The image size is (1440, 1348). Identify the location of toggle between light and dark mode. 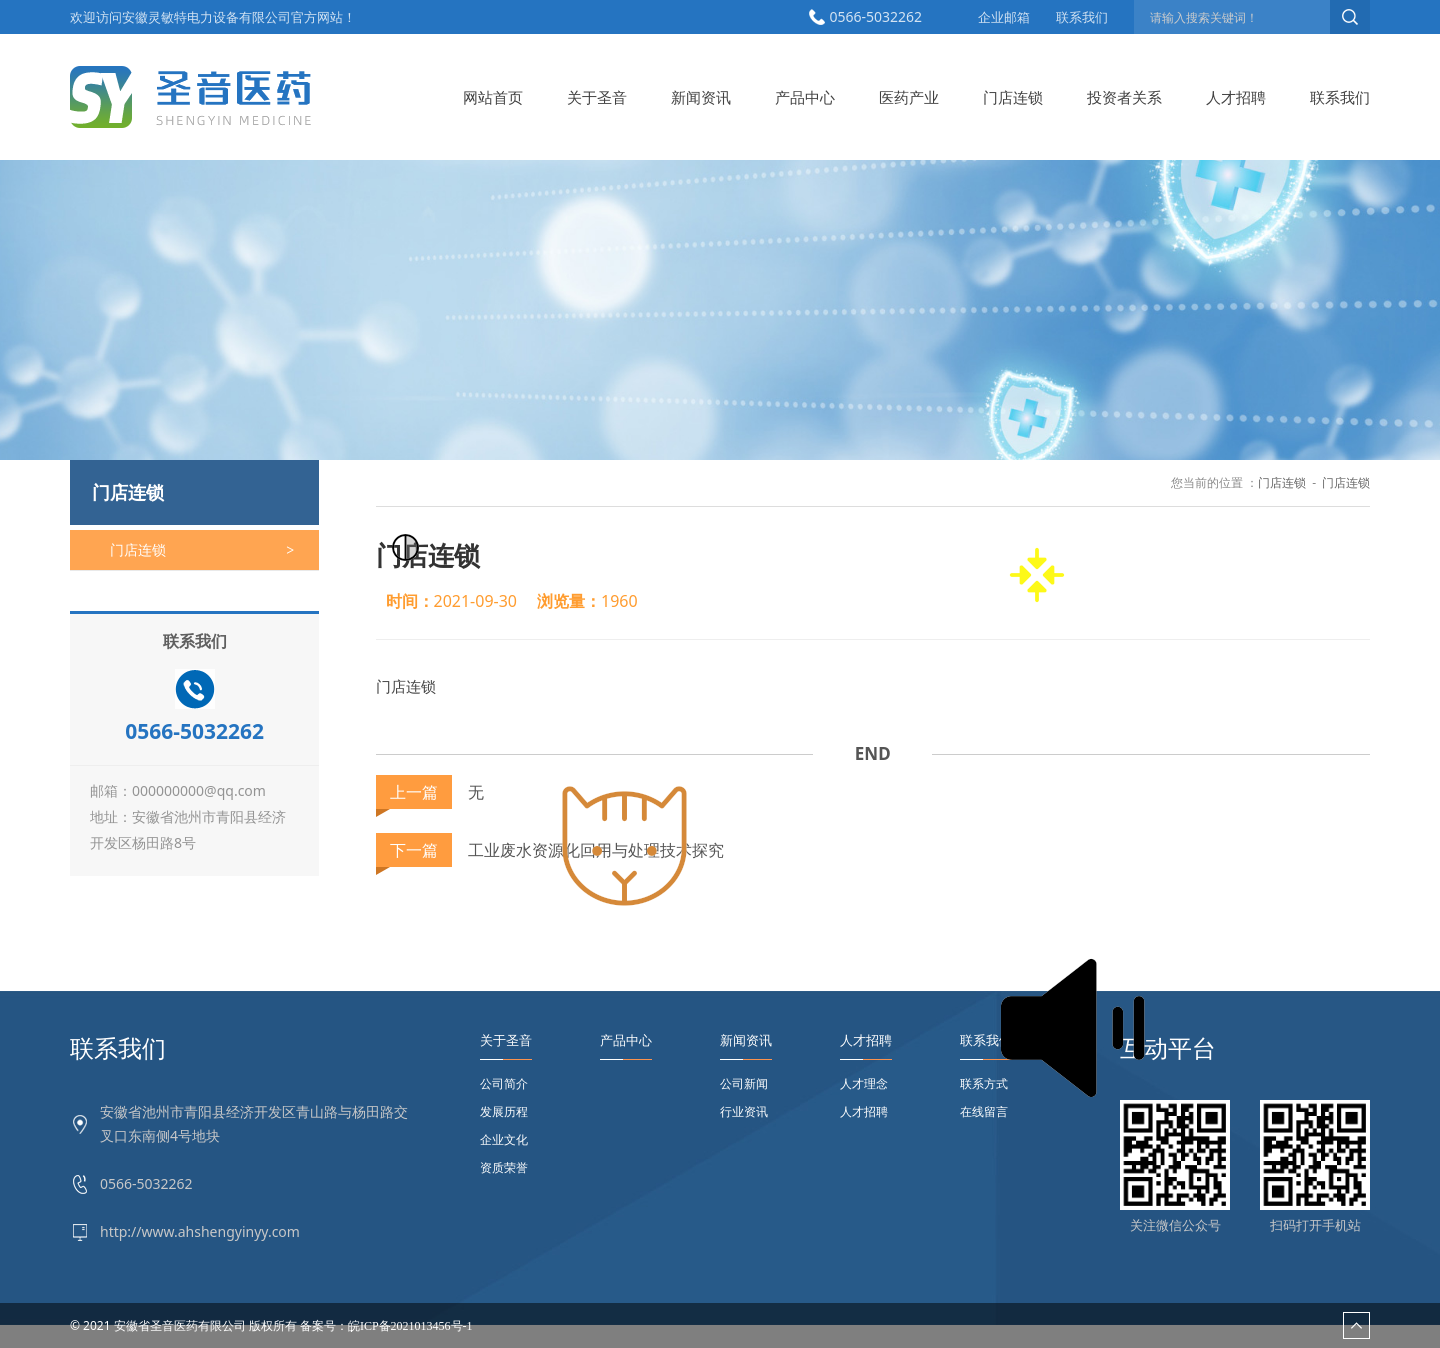
(405, 547).